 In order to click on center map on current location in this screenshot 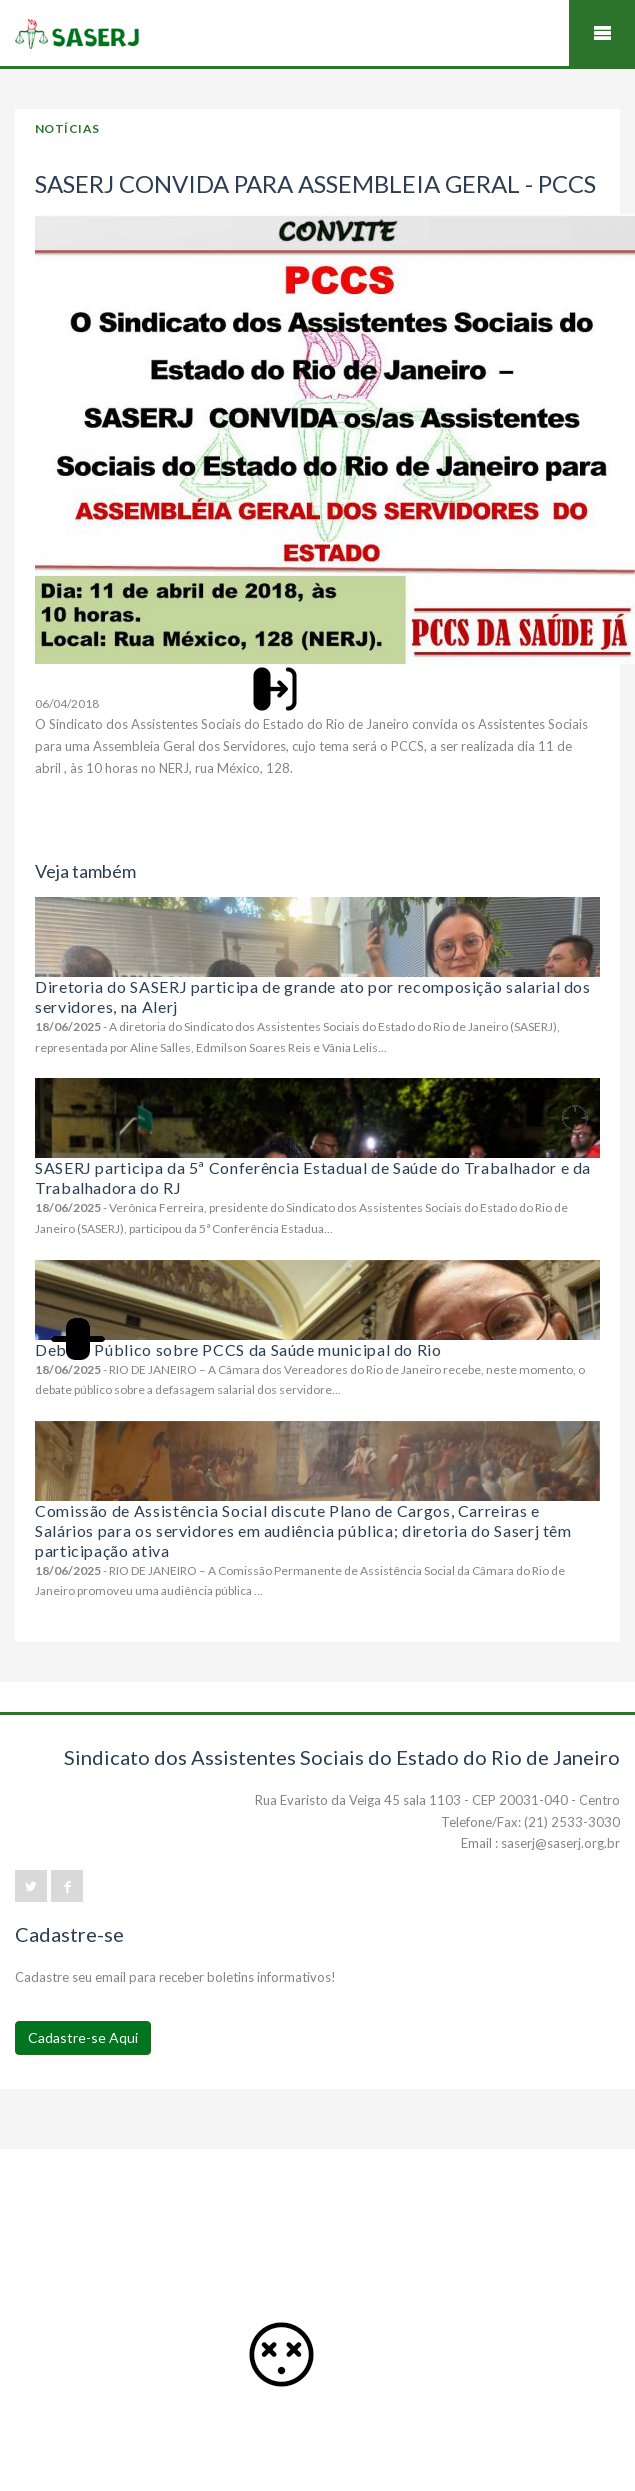, I will do `click(575, 1118)`.